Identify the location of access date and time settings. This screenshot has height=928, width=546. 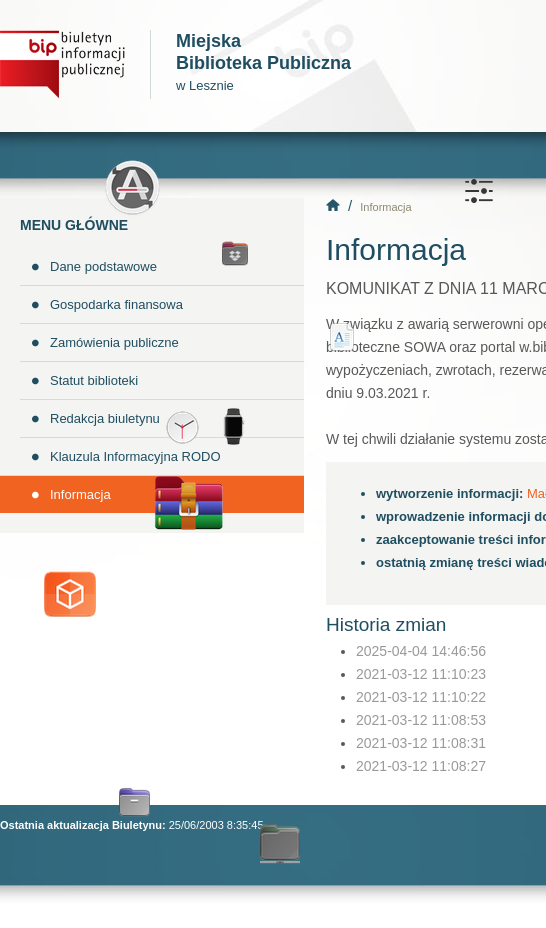
(182, 427).